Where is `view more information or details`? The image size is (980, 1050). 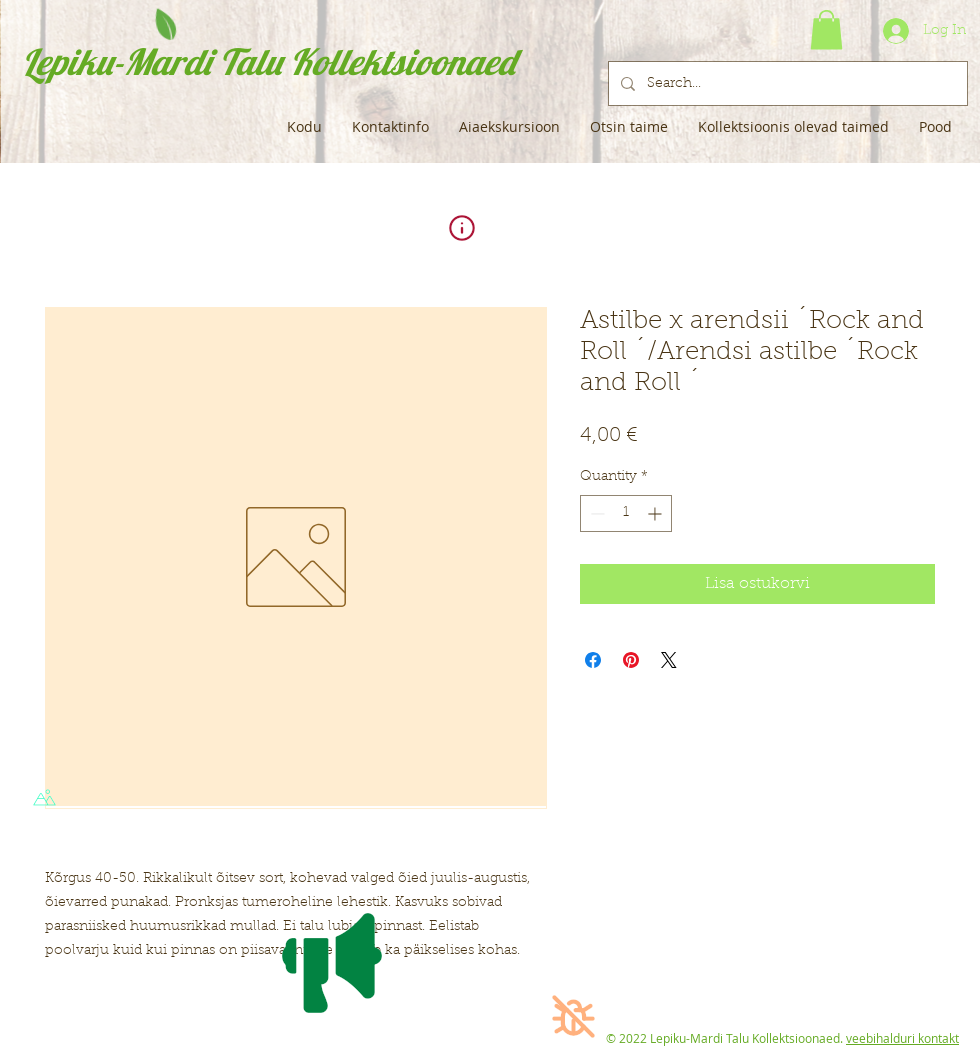 view more information or details is located at coordinates (462, 228).